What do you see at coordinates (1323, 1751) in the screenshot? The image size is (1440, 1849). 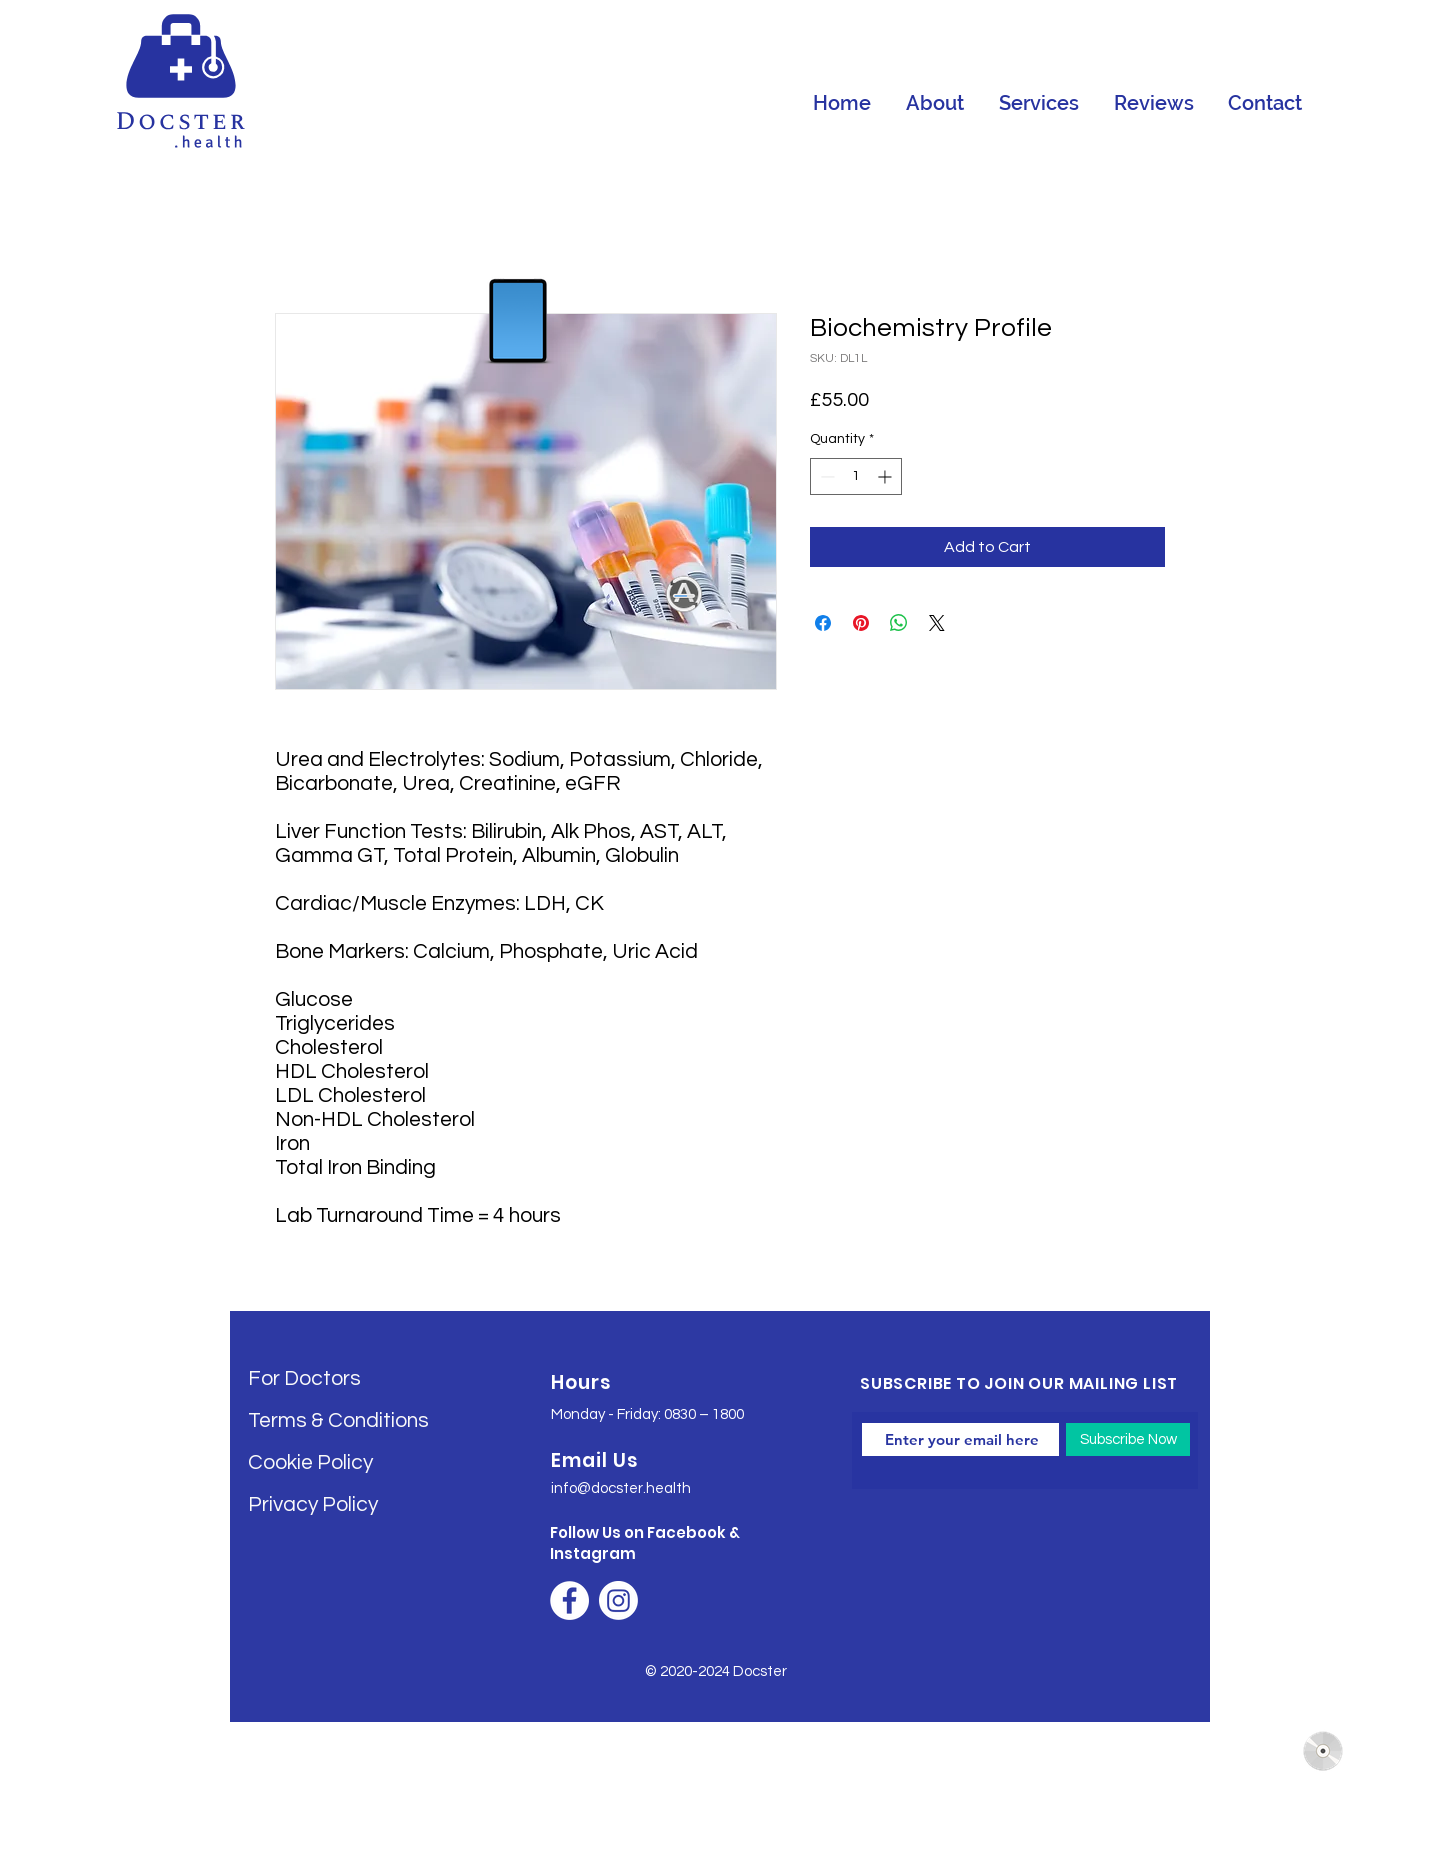 I see `access CD/DVD drive or optical media` at bounding box center [1323, 1751].